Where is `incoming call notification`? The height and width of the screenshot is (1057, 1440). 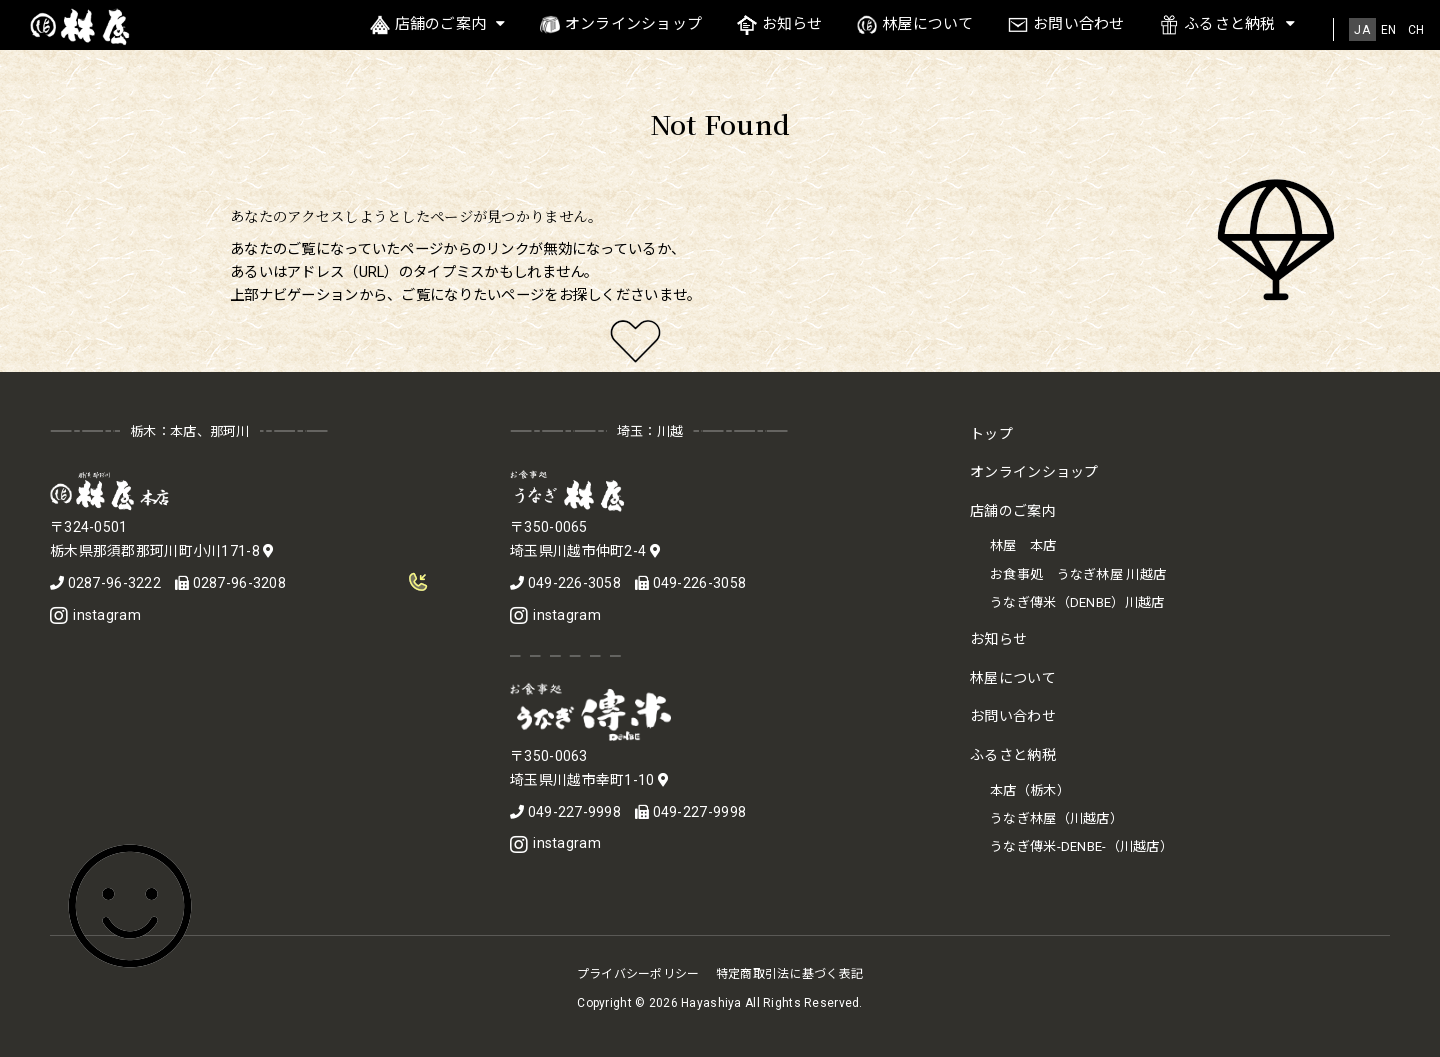
incoming call notification is located at coordinates (418, 581).